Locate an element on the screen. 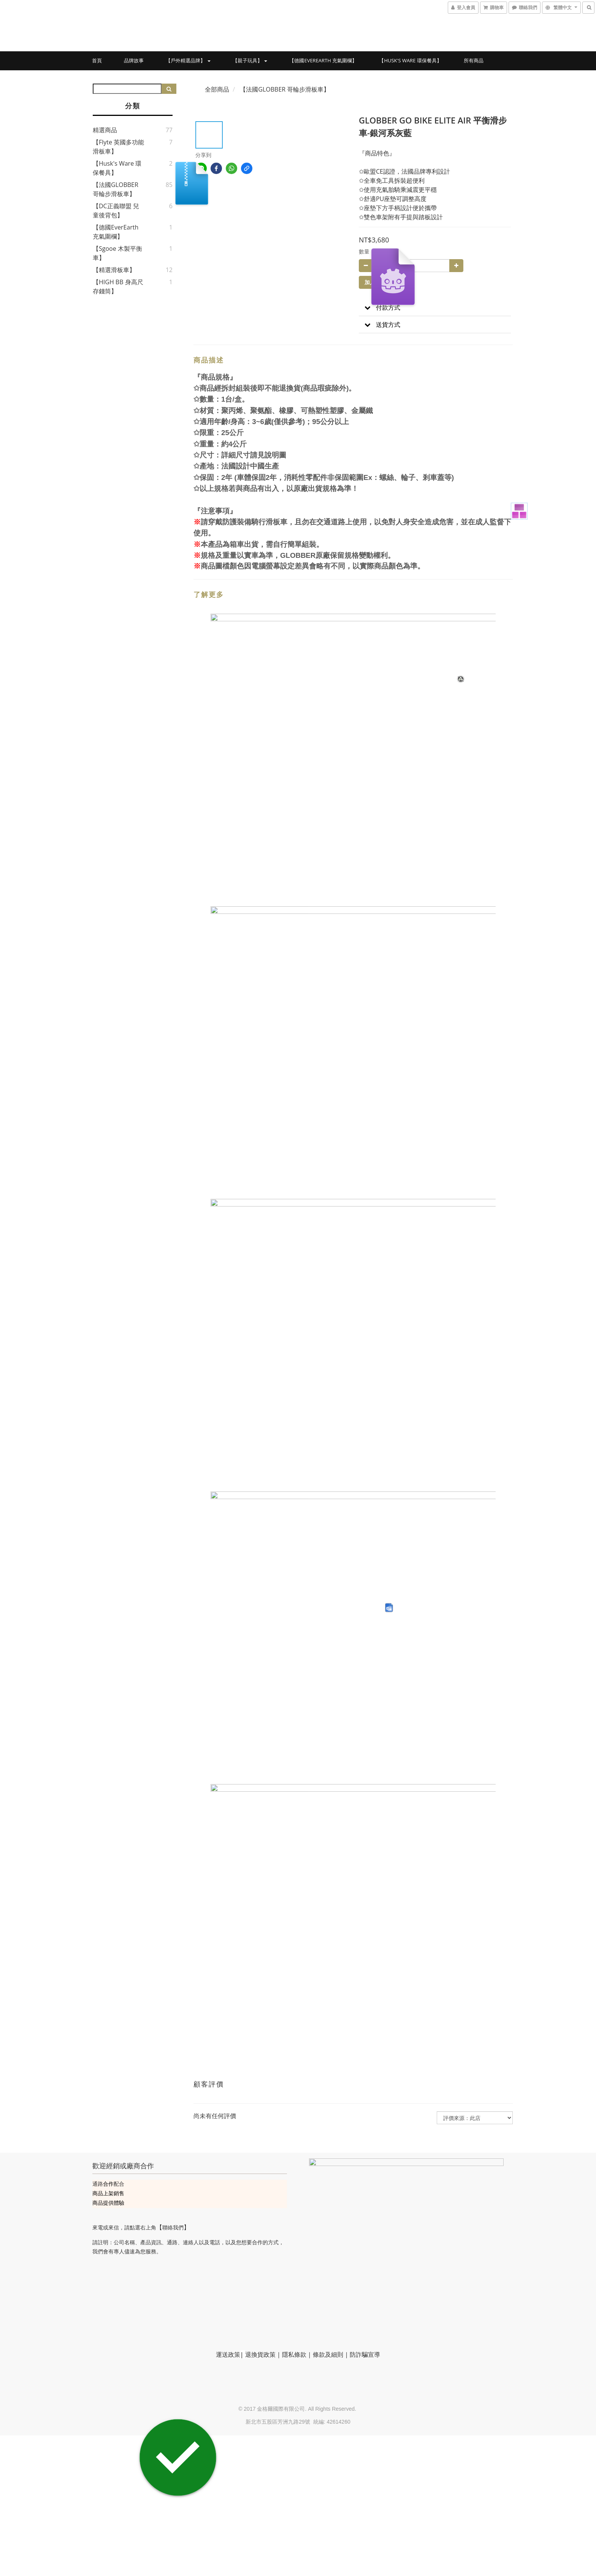  select all items in the current view is located at coordinates (519, 511).